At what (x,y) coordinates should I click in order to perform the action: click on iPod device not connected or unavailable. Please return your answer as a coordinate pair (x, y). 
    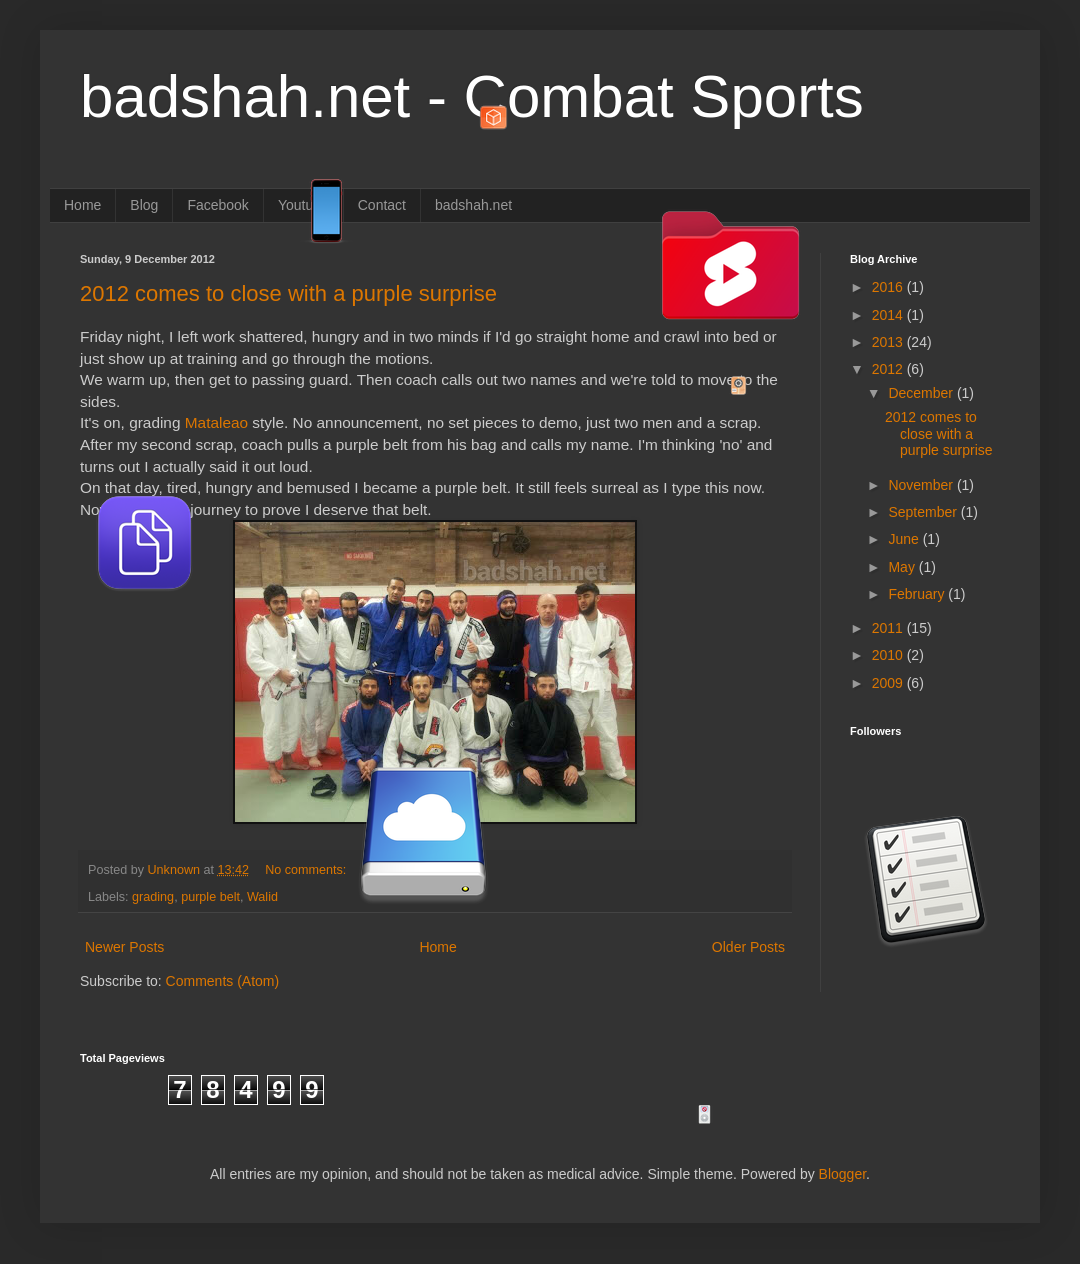
    Looking at the image, I should click on (704, 1114).